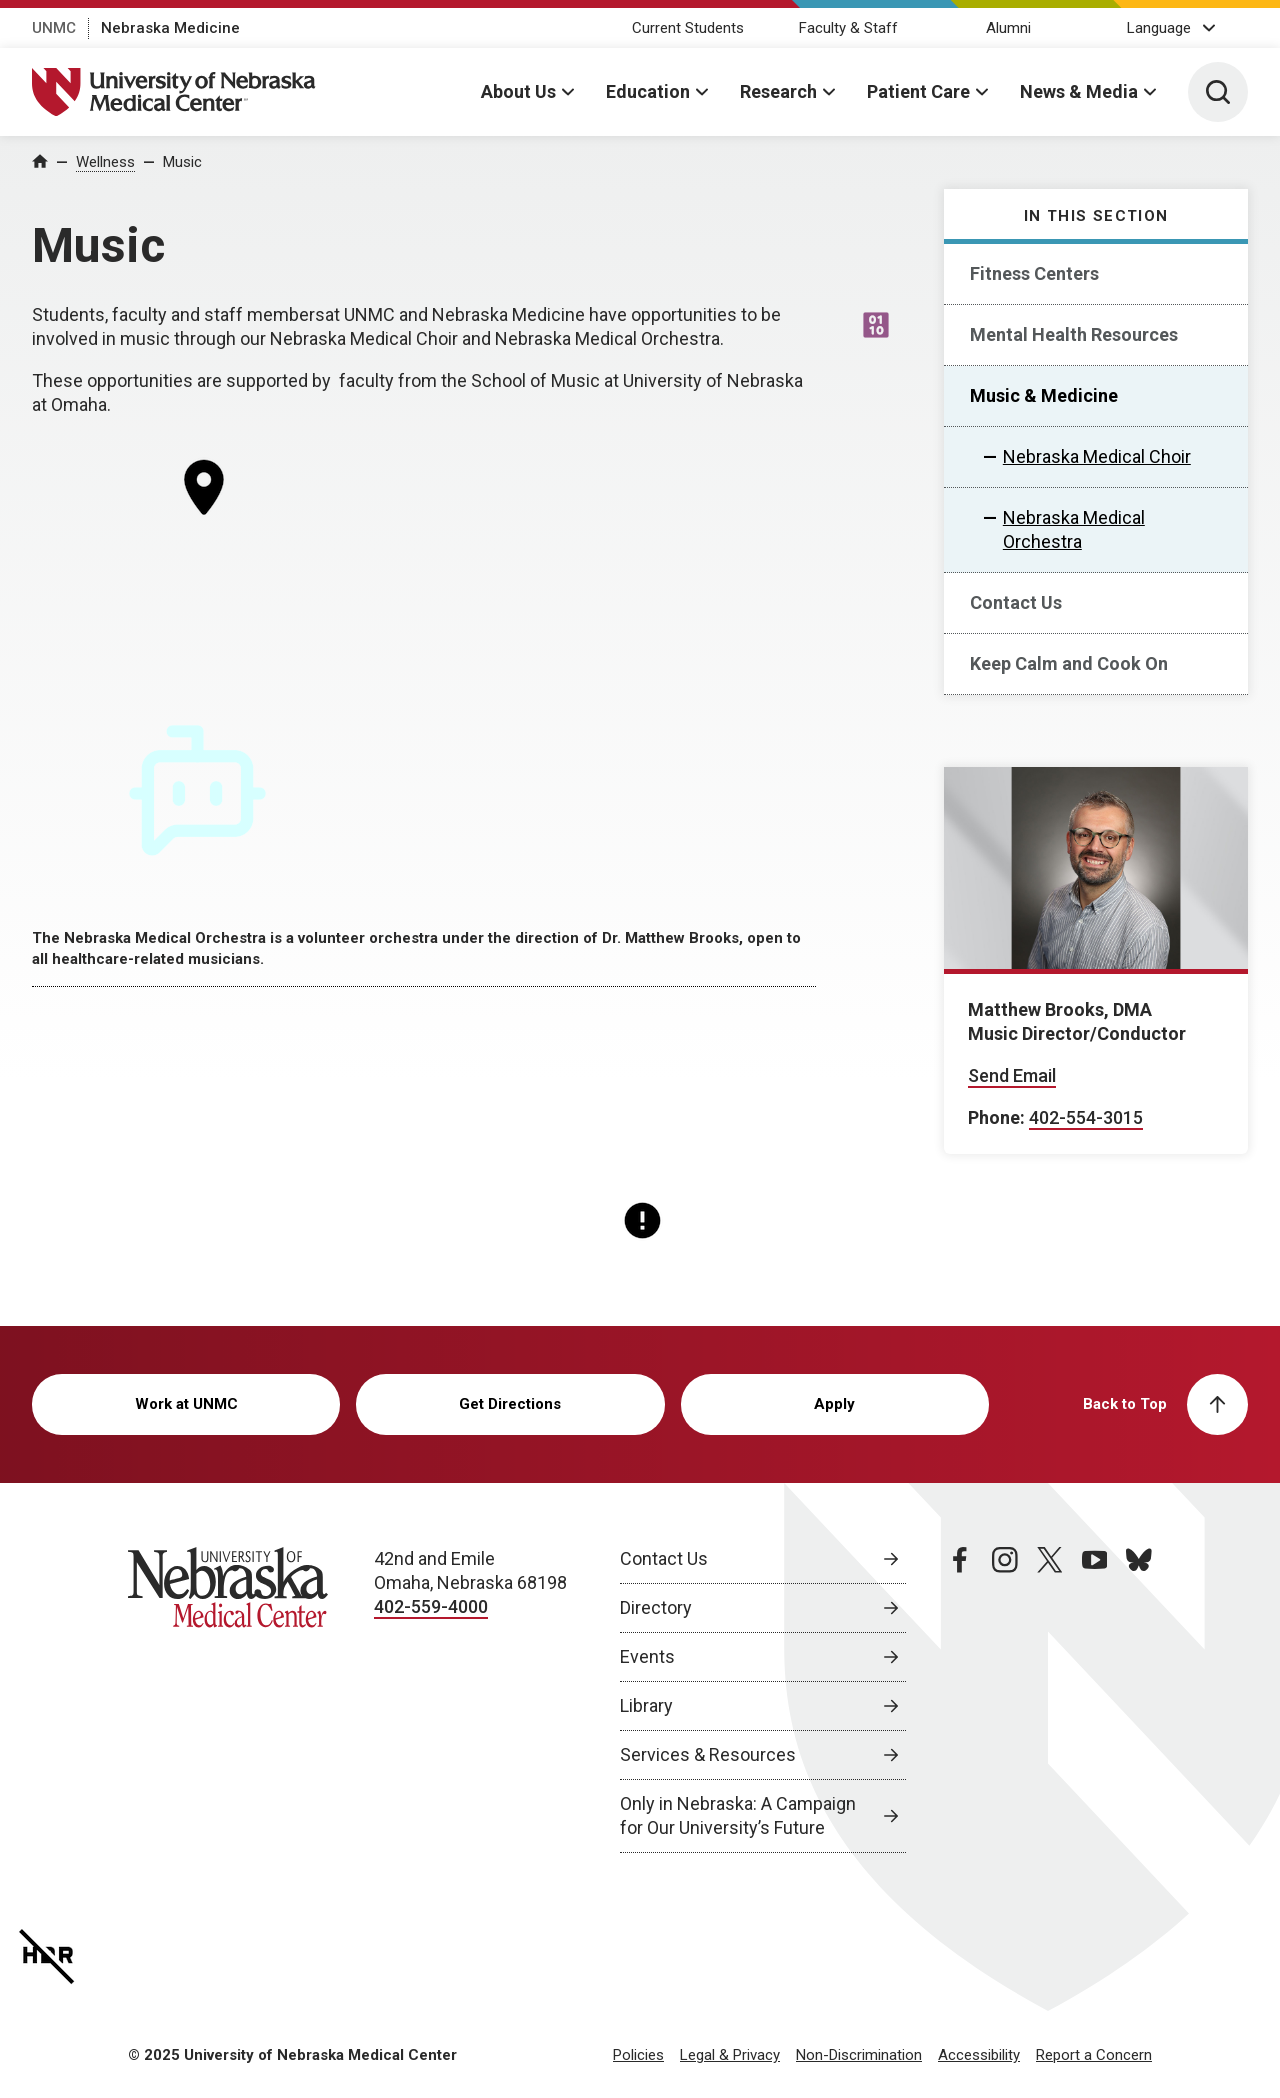 This screenshot has height=2098, width=1280. Describe the element at coordinates (48, 1955) in the screenshot. I see `disable HDR mode in camera settings` at that location.